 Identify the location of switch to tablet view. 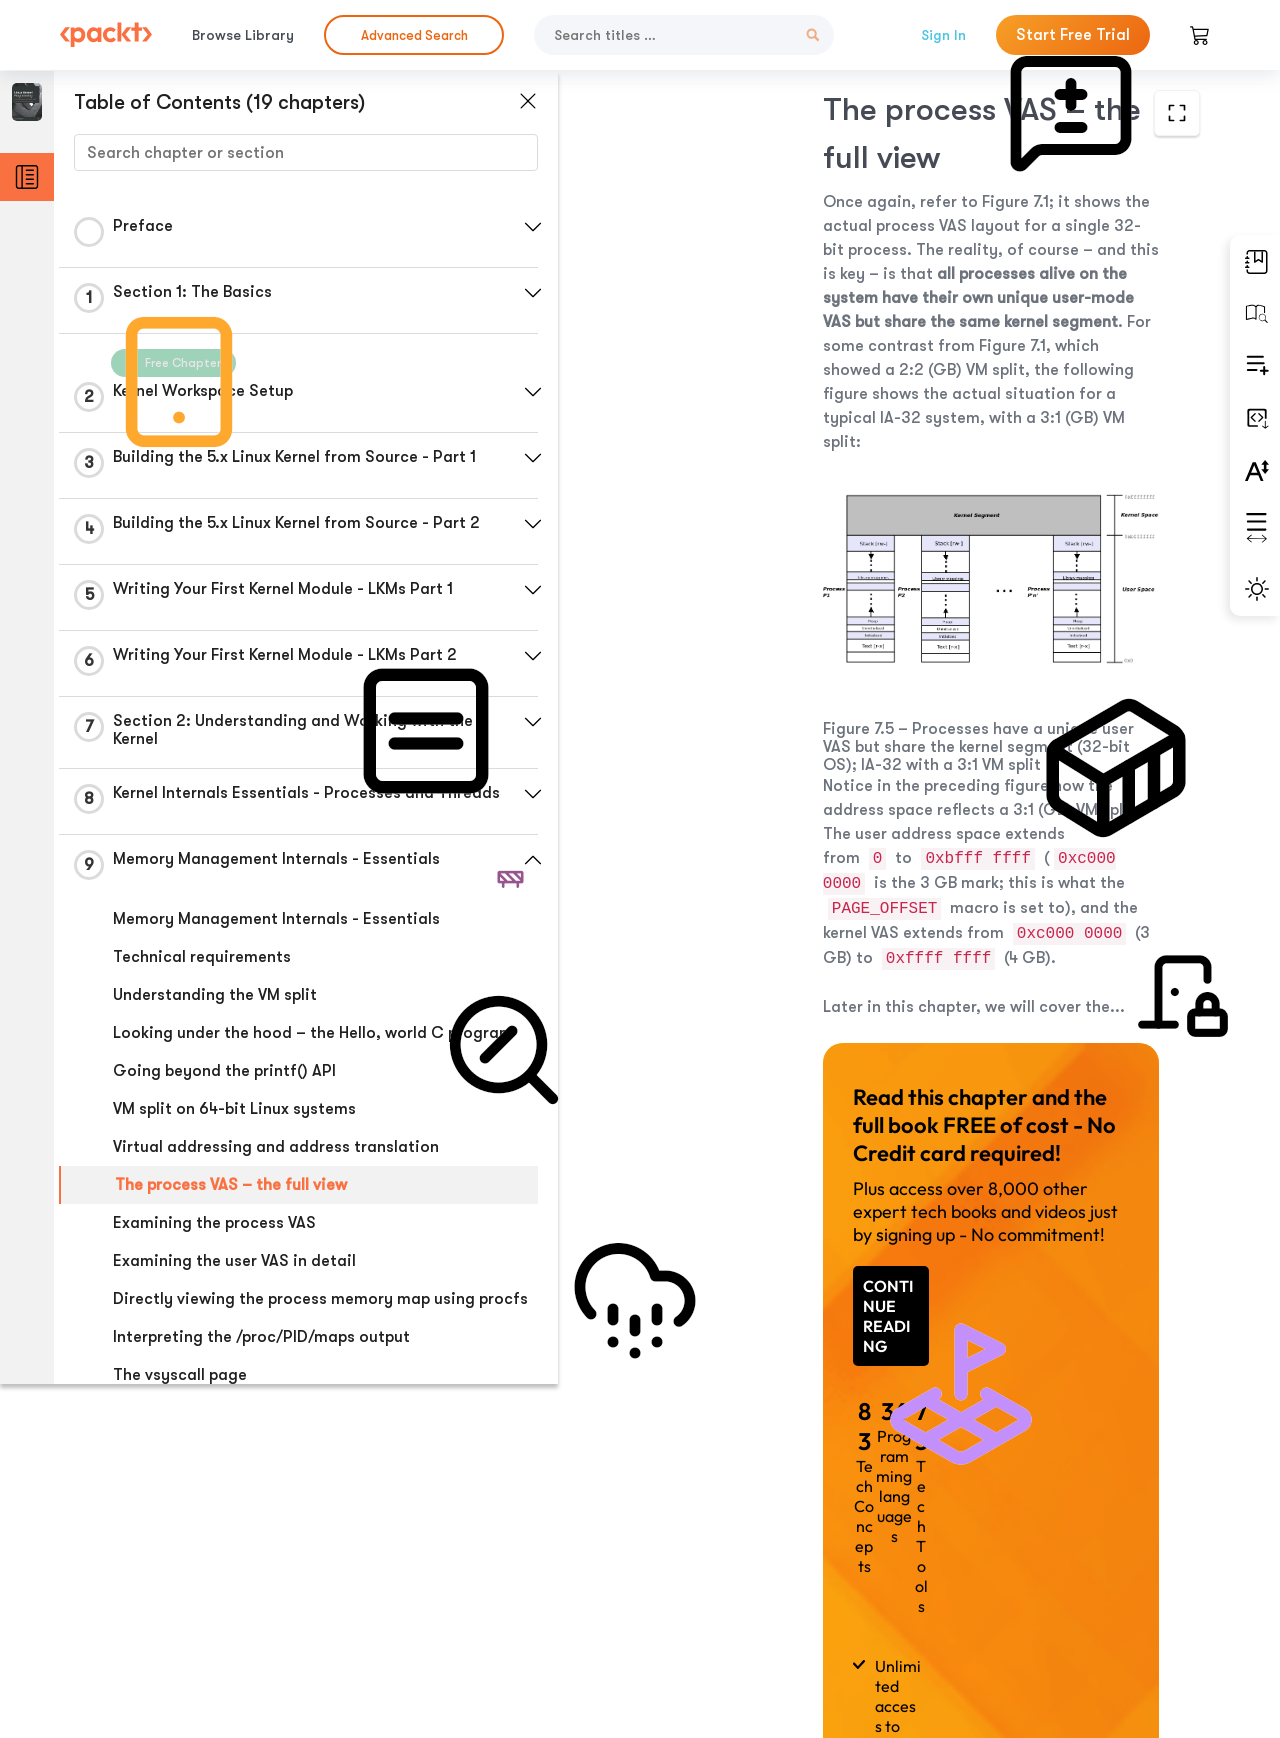
(179, 382).